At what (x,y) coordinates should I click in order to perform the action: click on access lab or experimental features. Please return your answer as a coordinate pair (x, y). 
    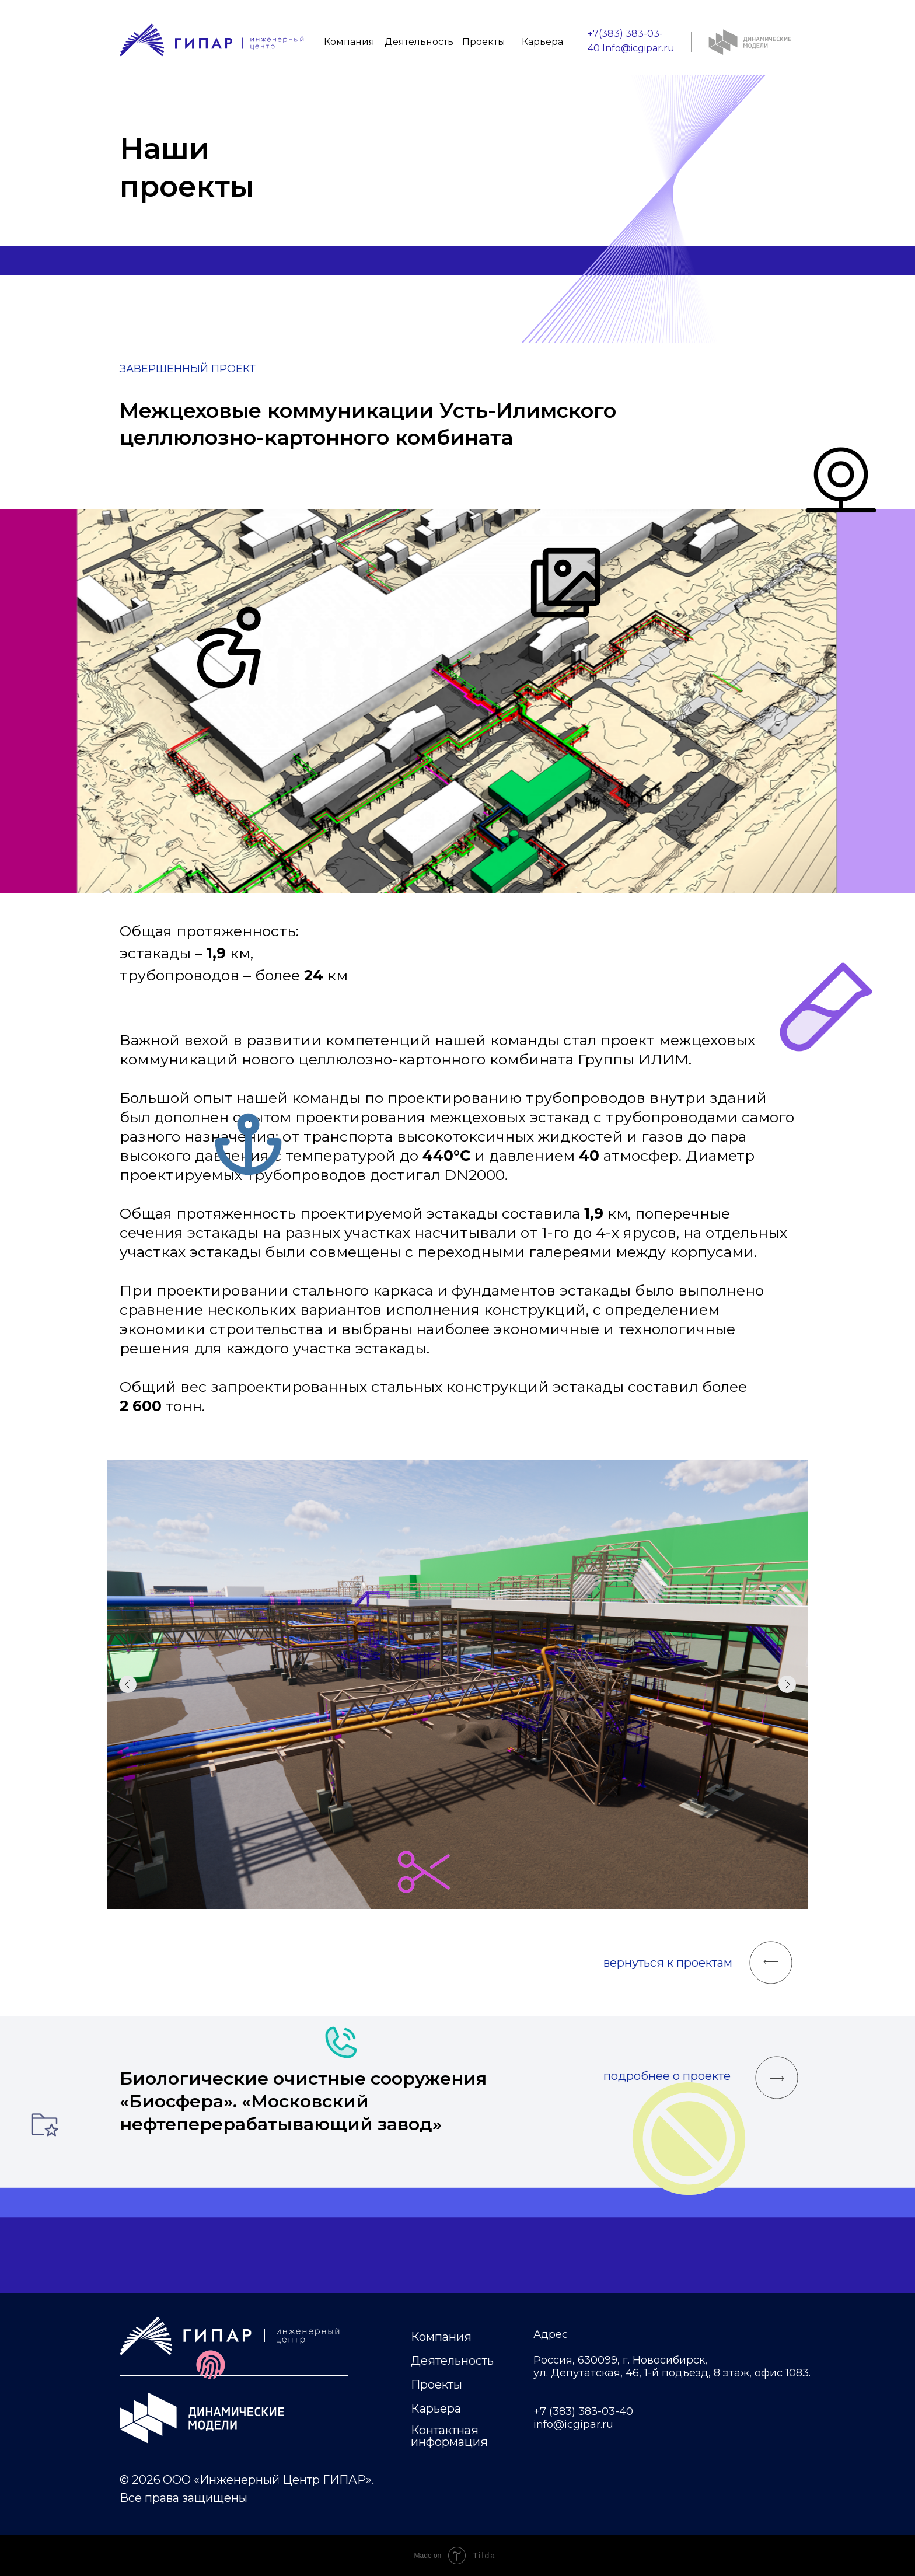
    Looking at the image, I should click on (824, 1007).